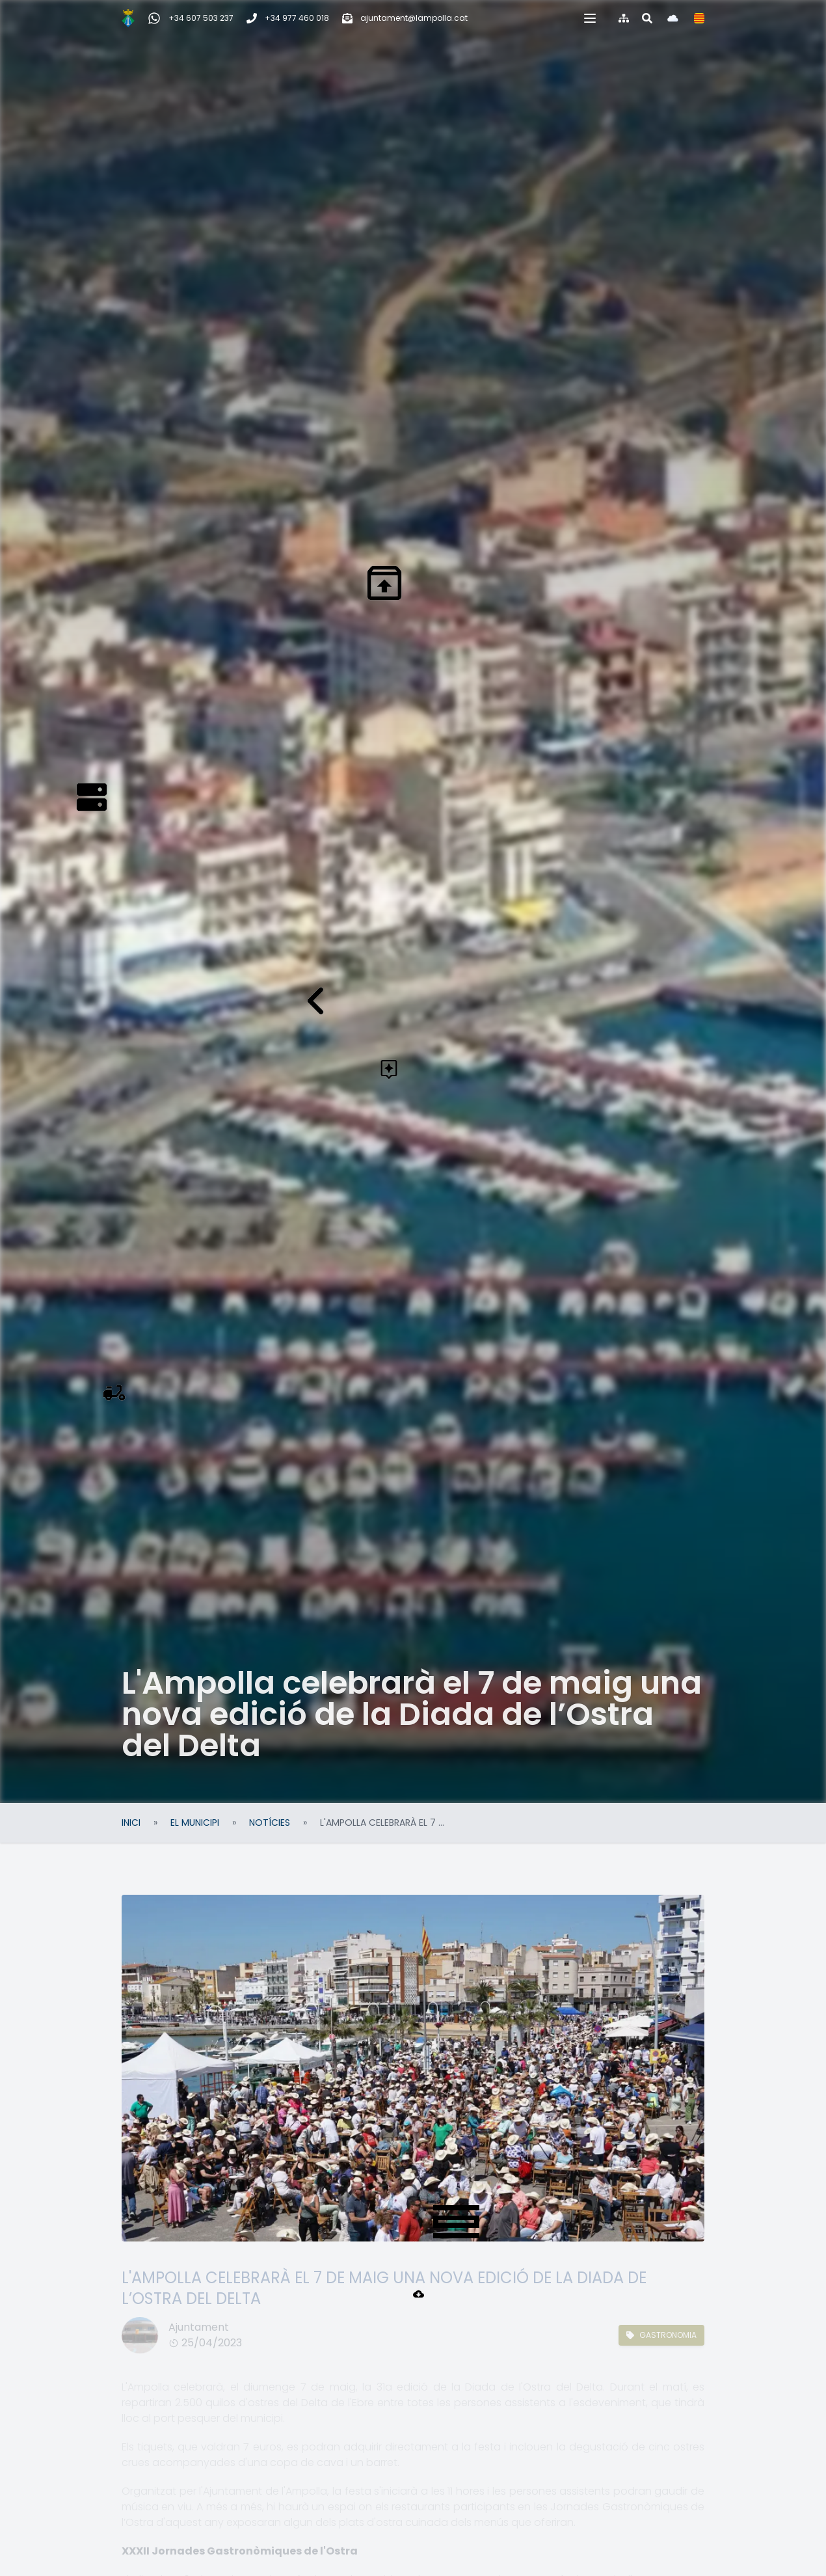  Describe the element at coordinates (418, 2294) in the screenshot. I see `download file from cloud storage` at that location.